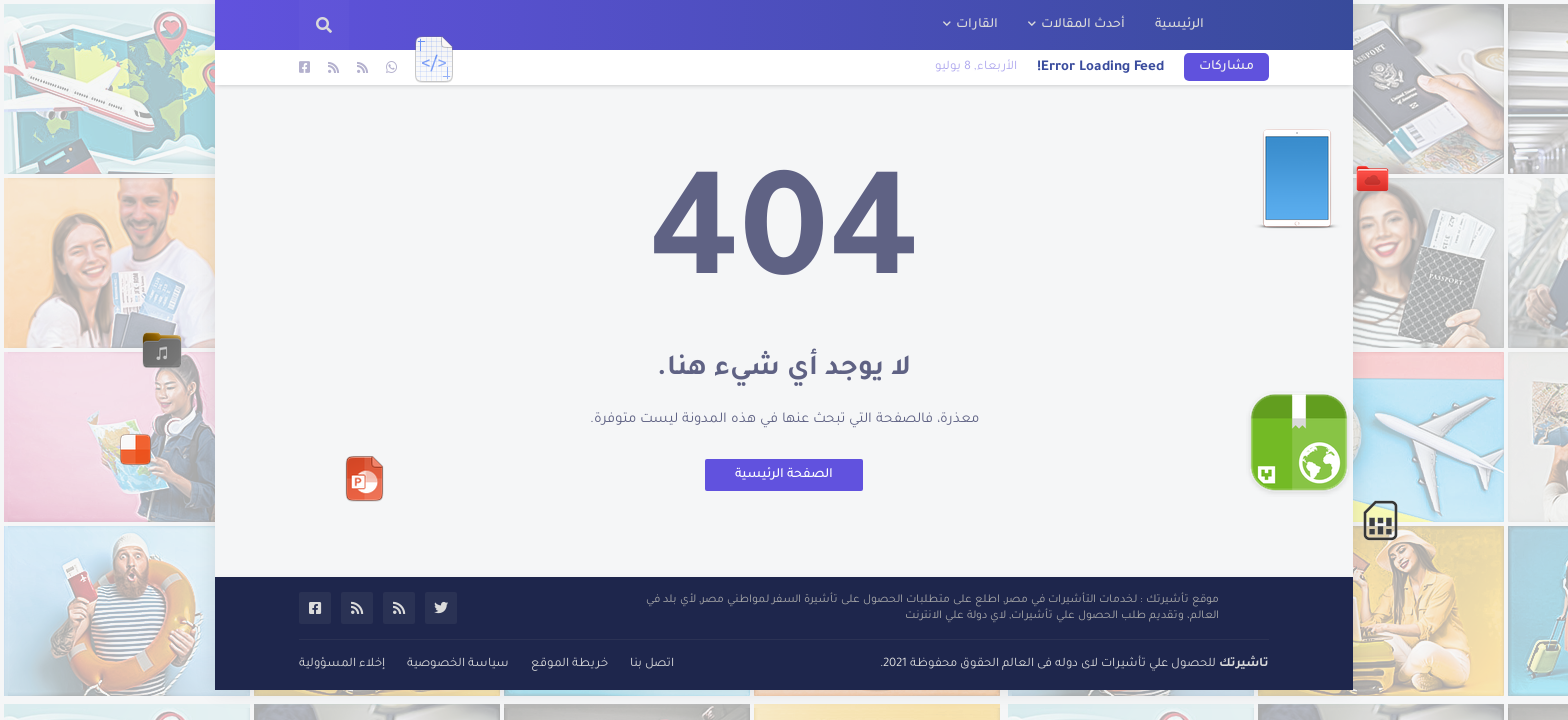 This screenshot has width=1568, height=720. I want to click on an html template file, so click(434, 59).